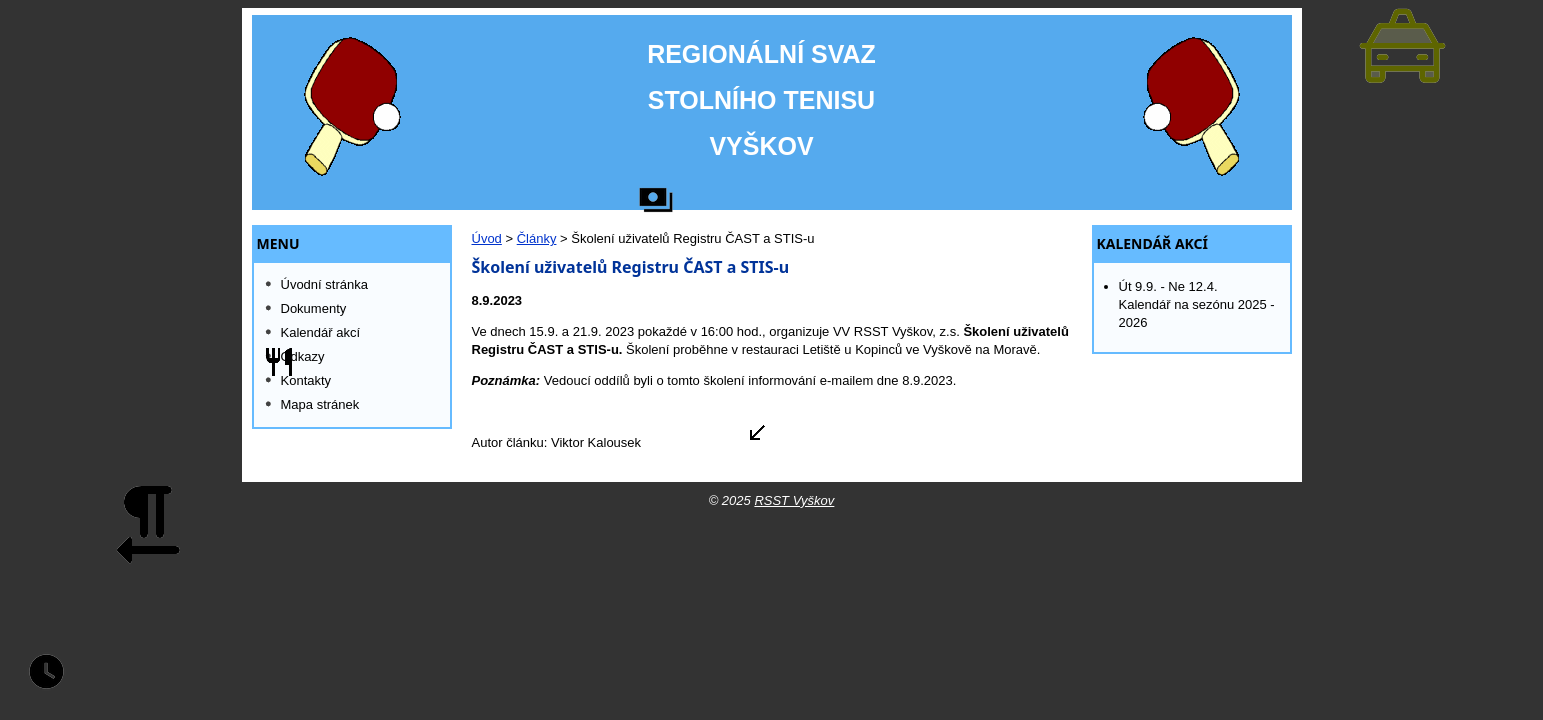  Describe the element at coordinates (46, 671) in the screenshot. I see `view watch later playlist` at that location.